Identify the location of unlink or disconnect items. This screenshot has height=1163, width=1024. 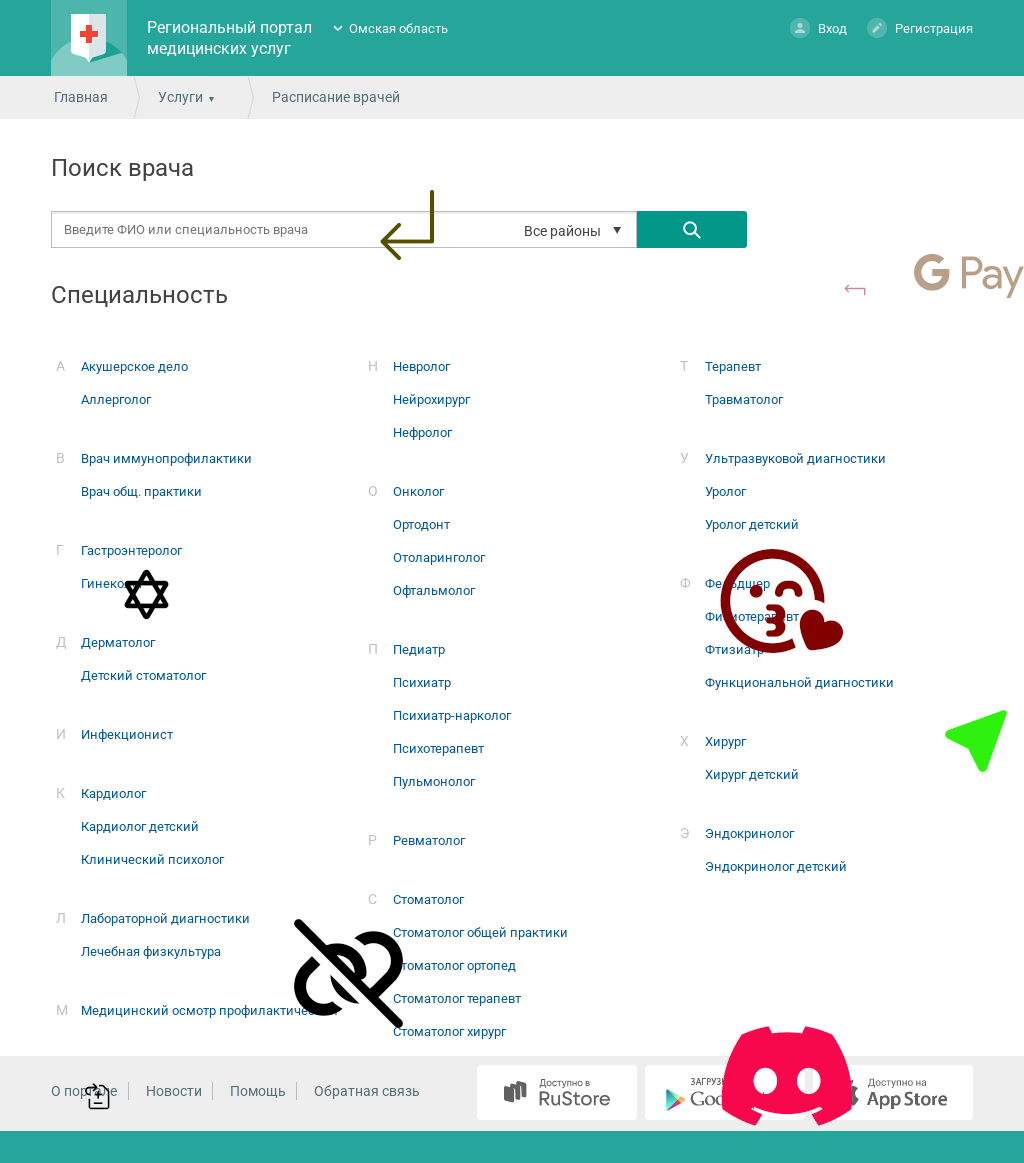
(348, 973).